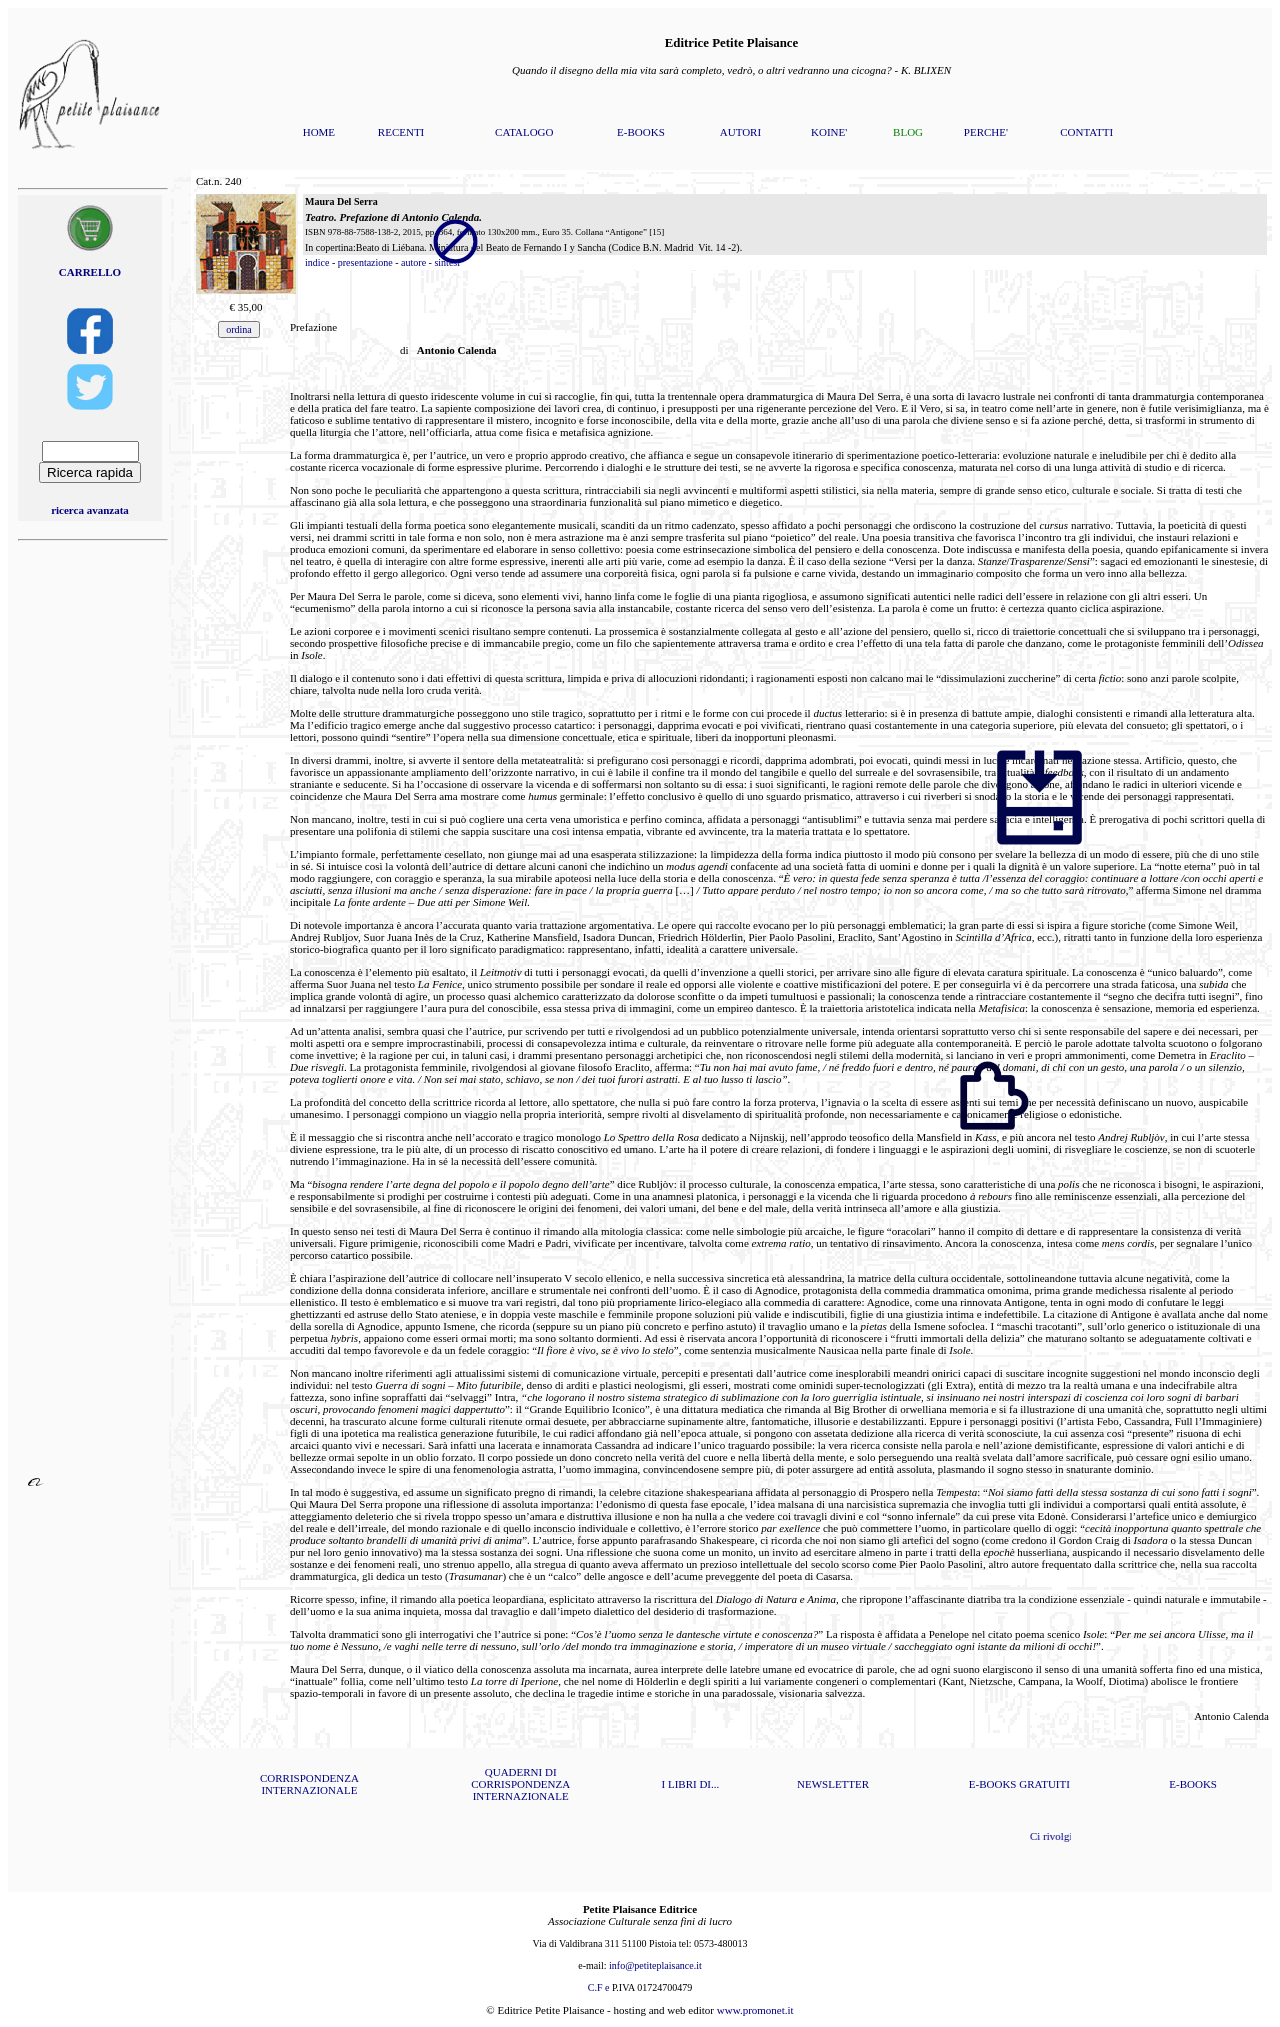  What do you see at coordinates (991, 1099) in the screenshot?
I see `access plugins or extensions` at bounding box center [991, 1099].